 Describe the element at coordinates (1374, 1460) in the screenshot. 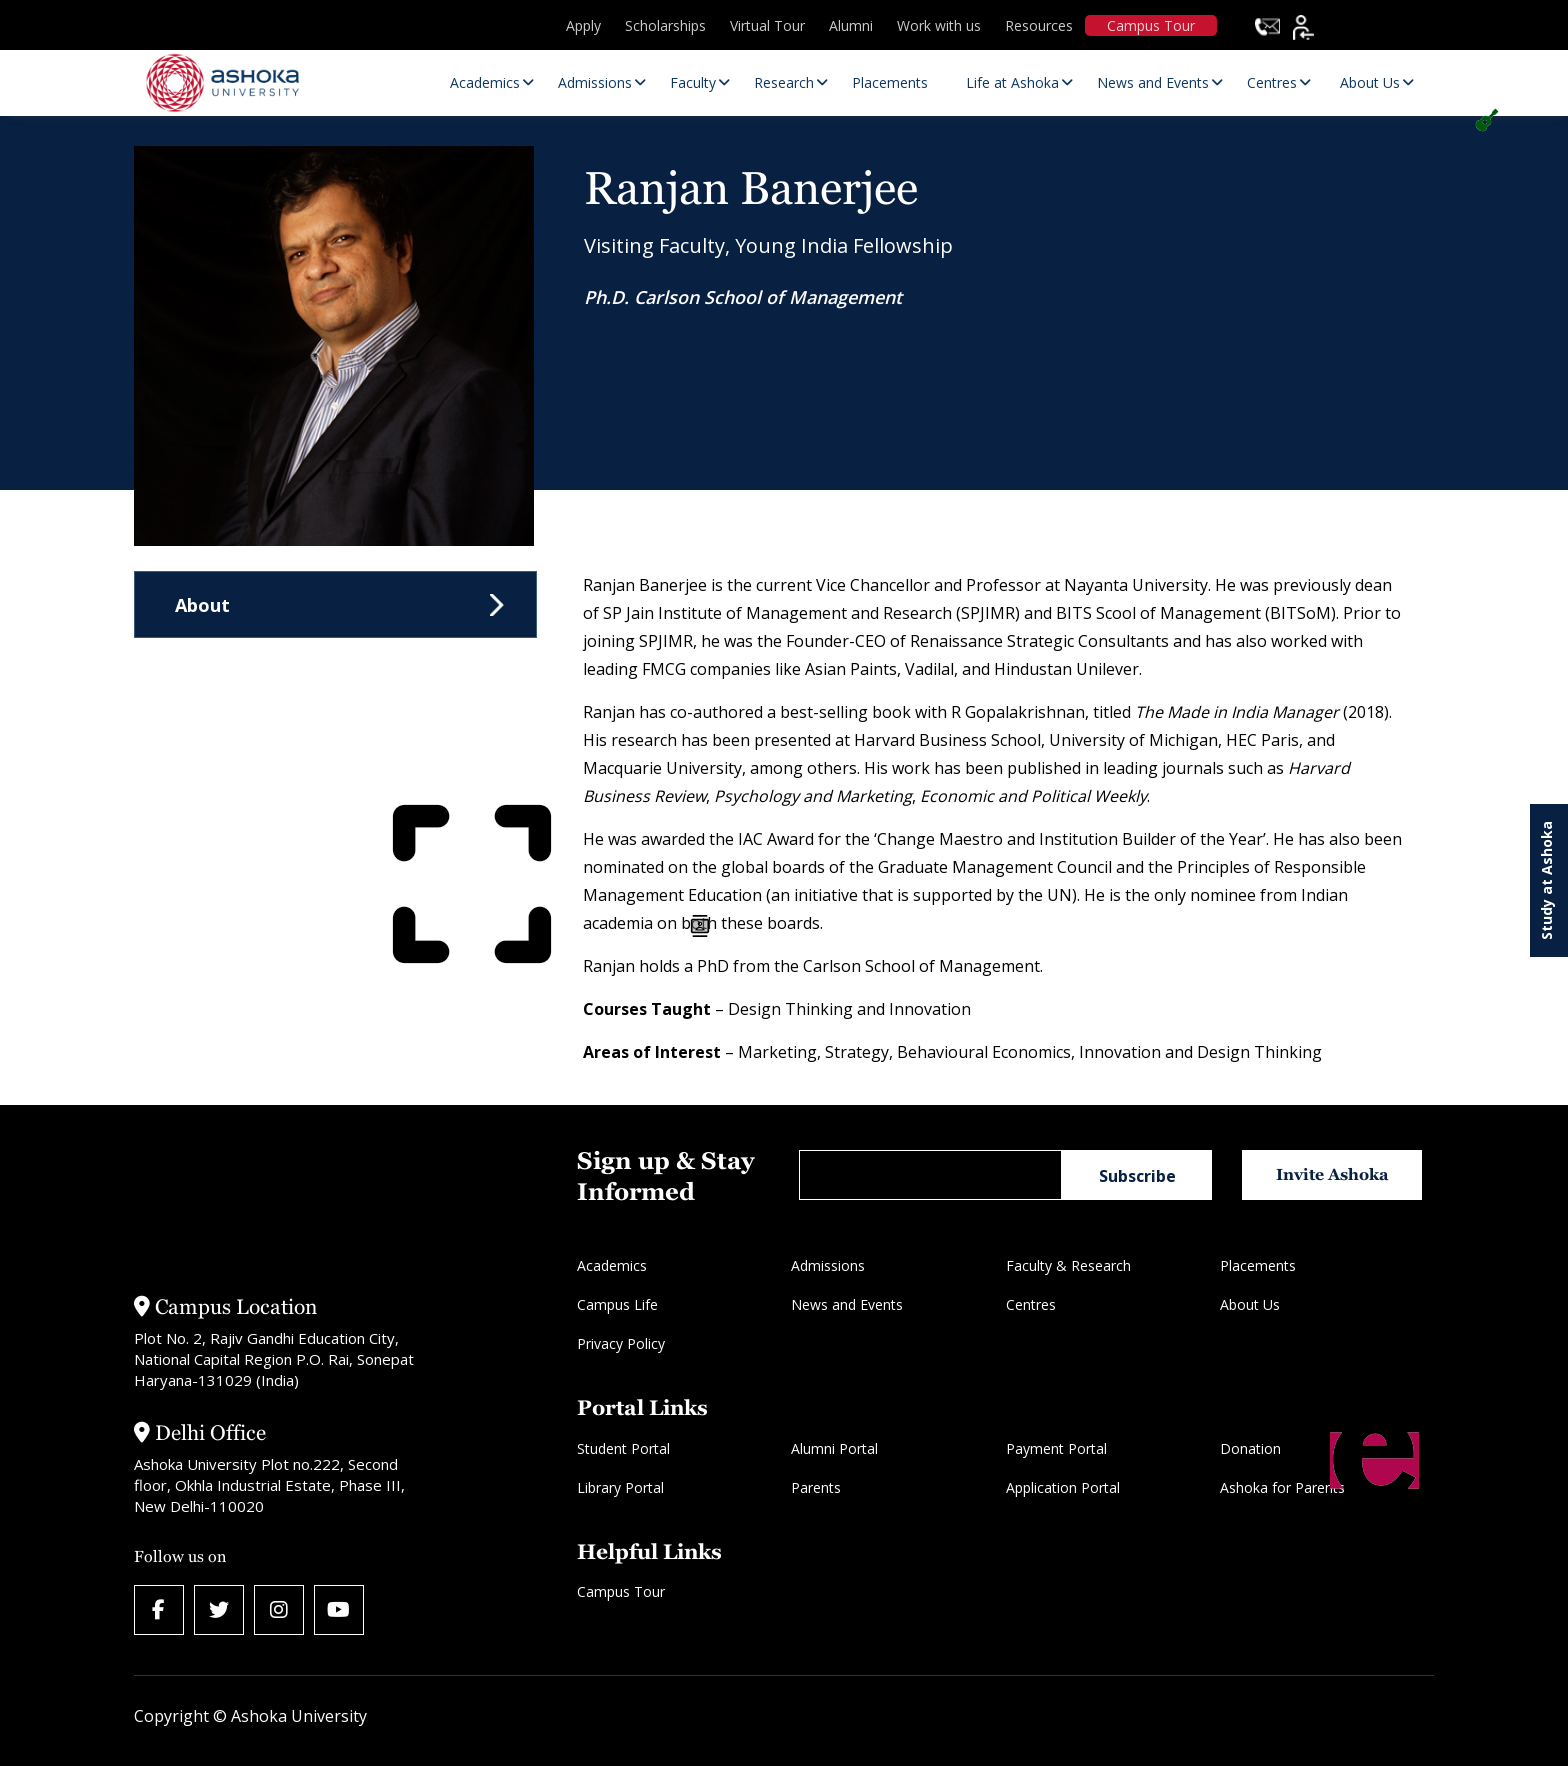

I see `erlang programming language logo` at that location.